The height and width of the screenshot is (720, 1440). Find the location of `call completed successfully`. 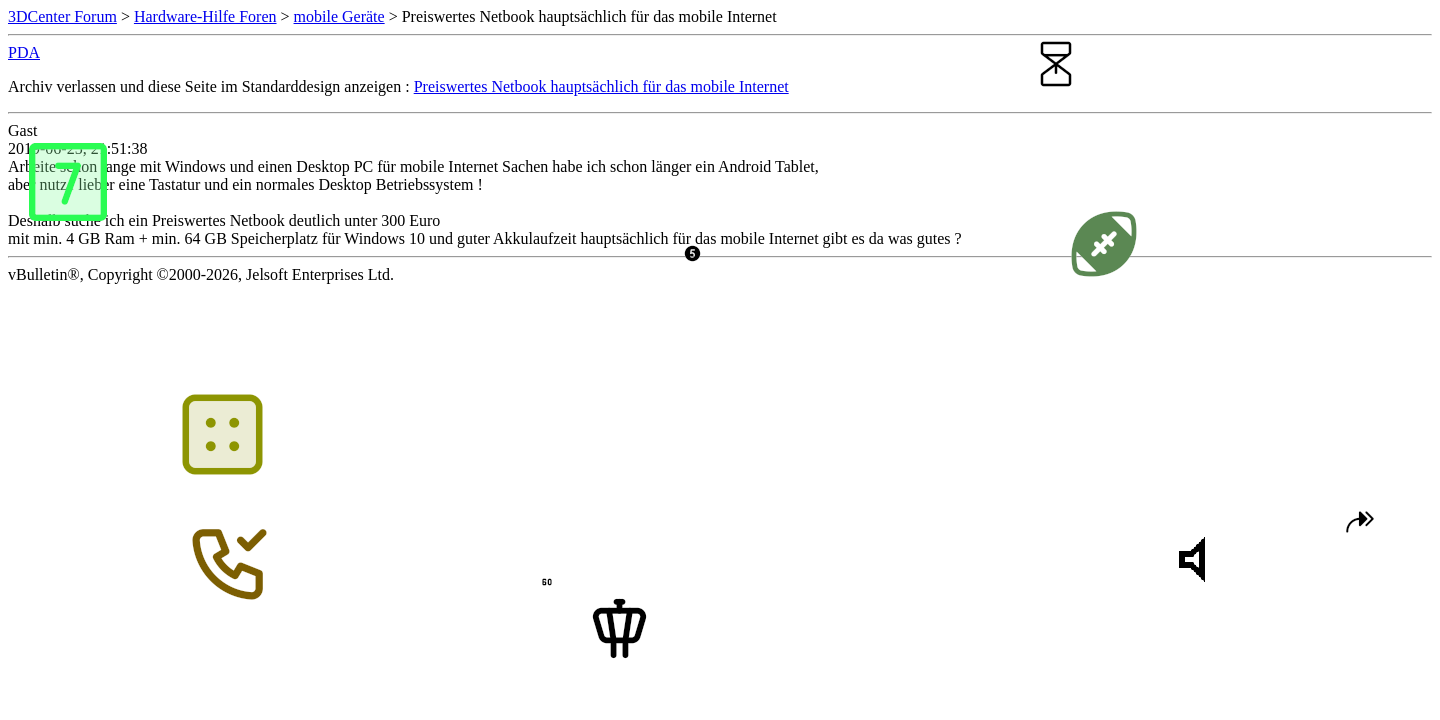

call completed successfully is located at coordinates (229, 562).